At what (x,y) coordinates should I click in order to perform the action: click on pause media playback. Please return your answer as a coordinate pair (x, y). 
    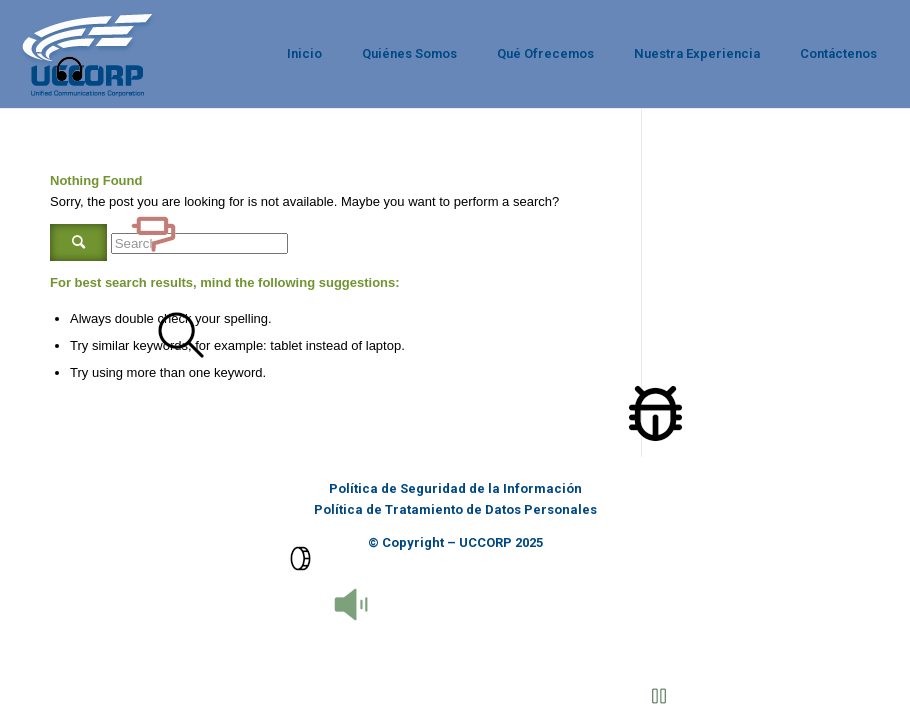
    Looking at the image, I should click on (659, 696).